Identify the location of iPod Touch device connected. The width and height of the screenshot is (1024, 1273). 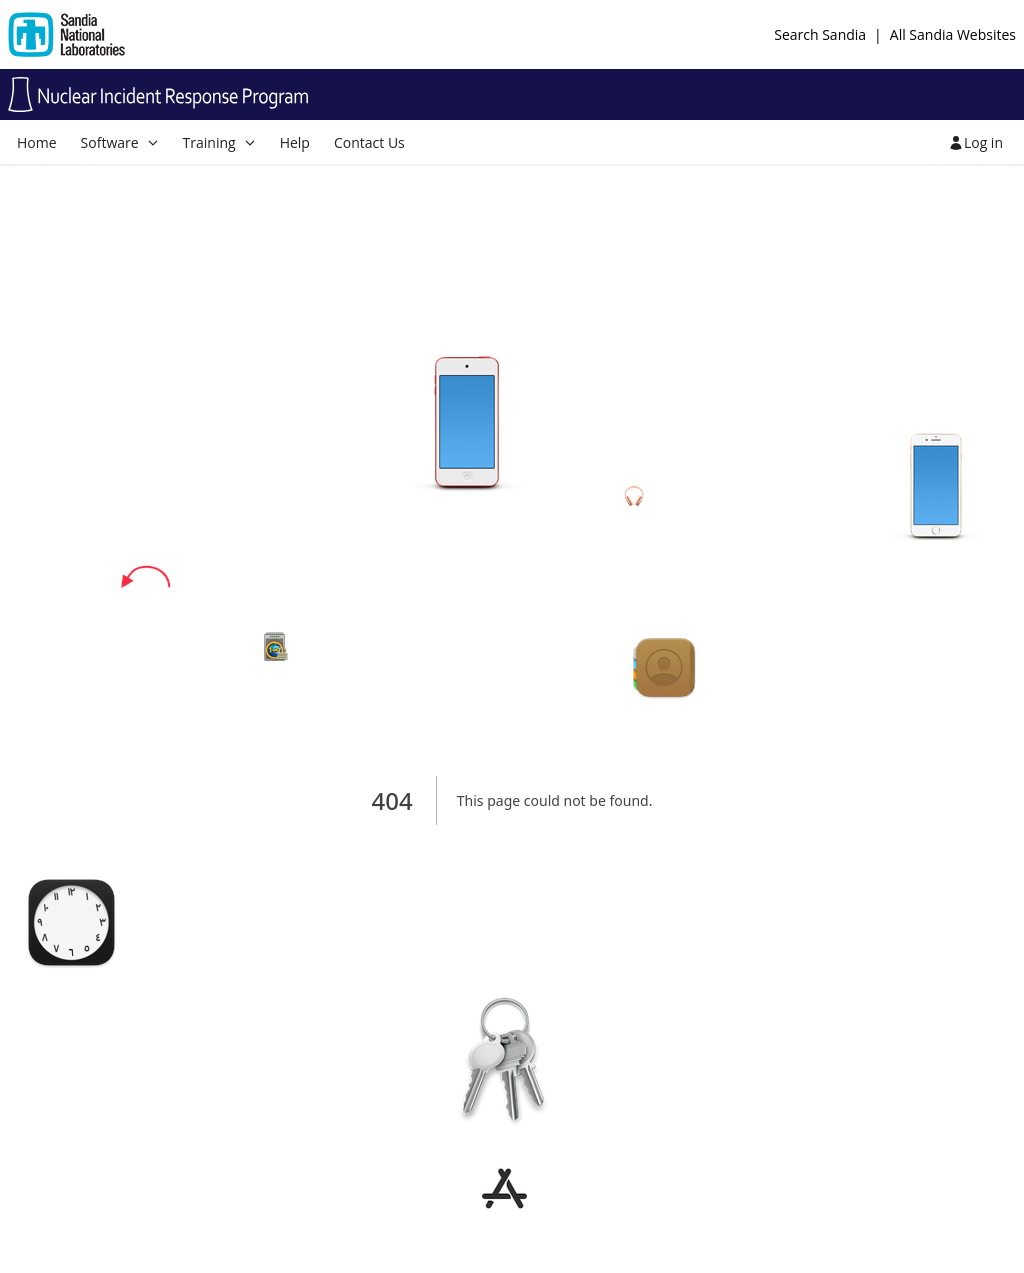
(467, 424).